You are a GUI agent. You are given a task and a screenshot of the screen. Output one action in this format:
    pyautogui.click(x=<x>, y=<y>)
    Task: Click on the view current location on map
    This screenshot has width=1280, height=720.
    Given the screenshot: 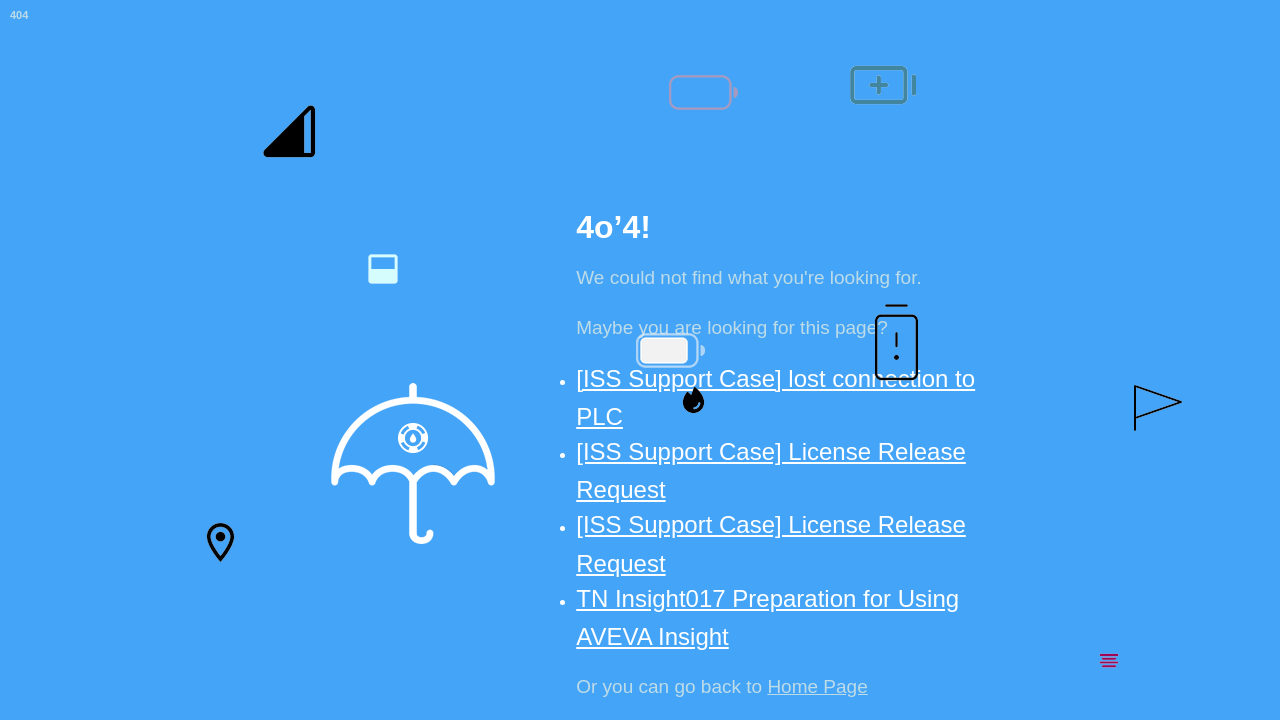 What is the action you would take?
    pyautogui.click(x=220, y=542)
    